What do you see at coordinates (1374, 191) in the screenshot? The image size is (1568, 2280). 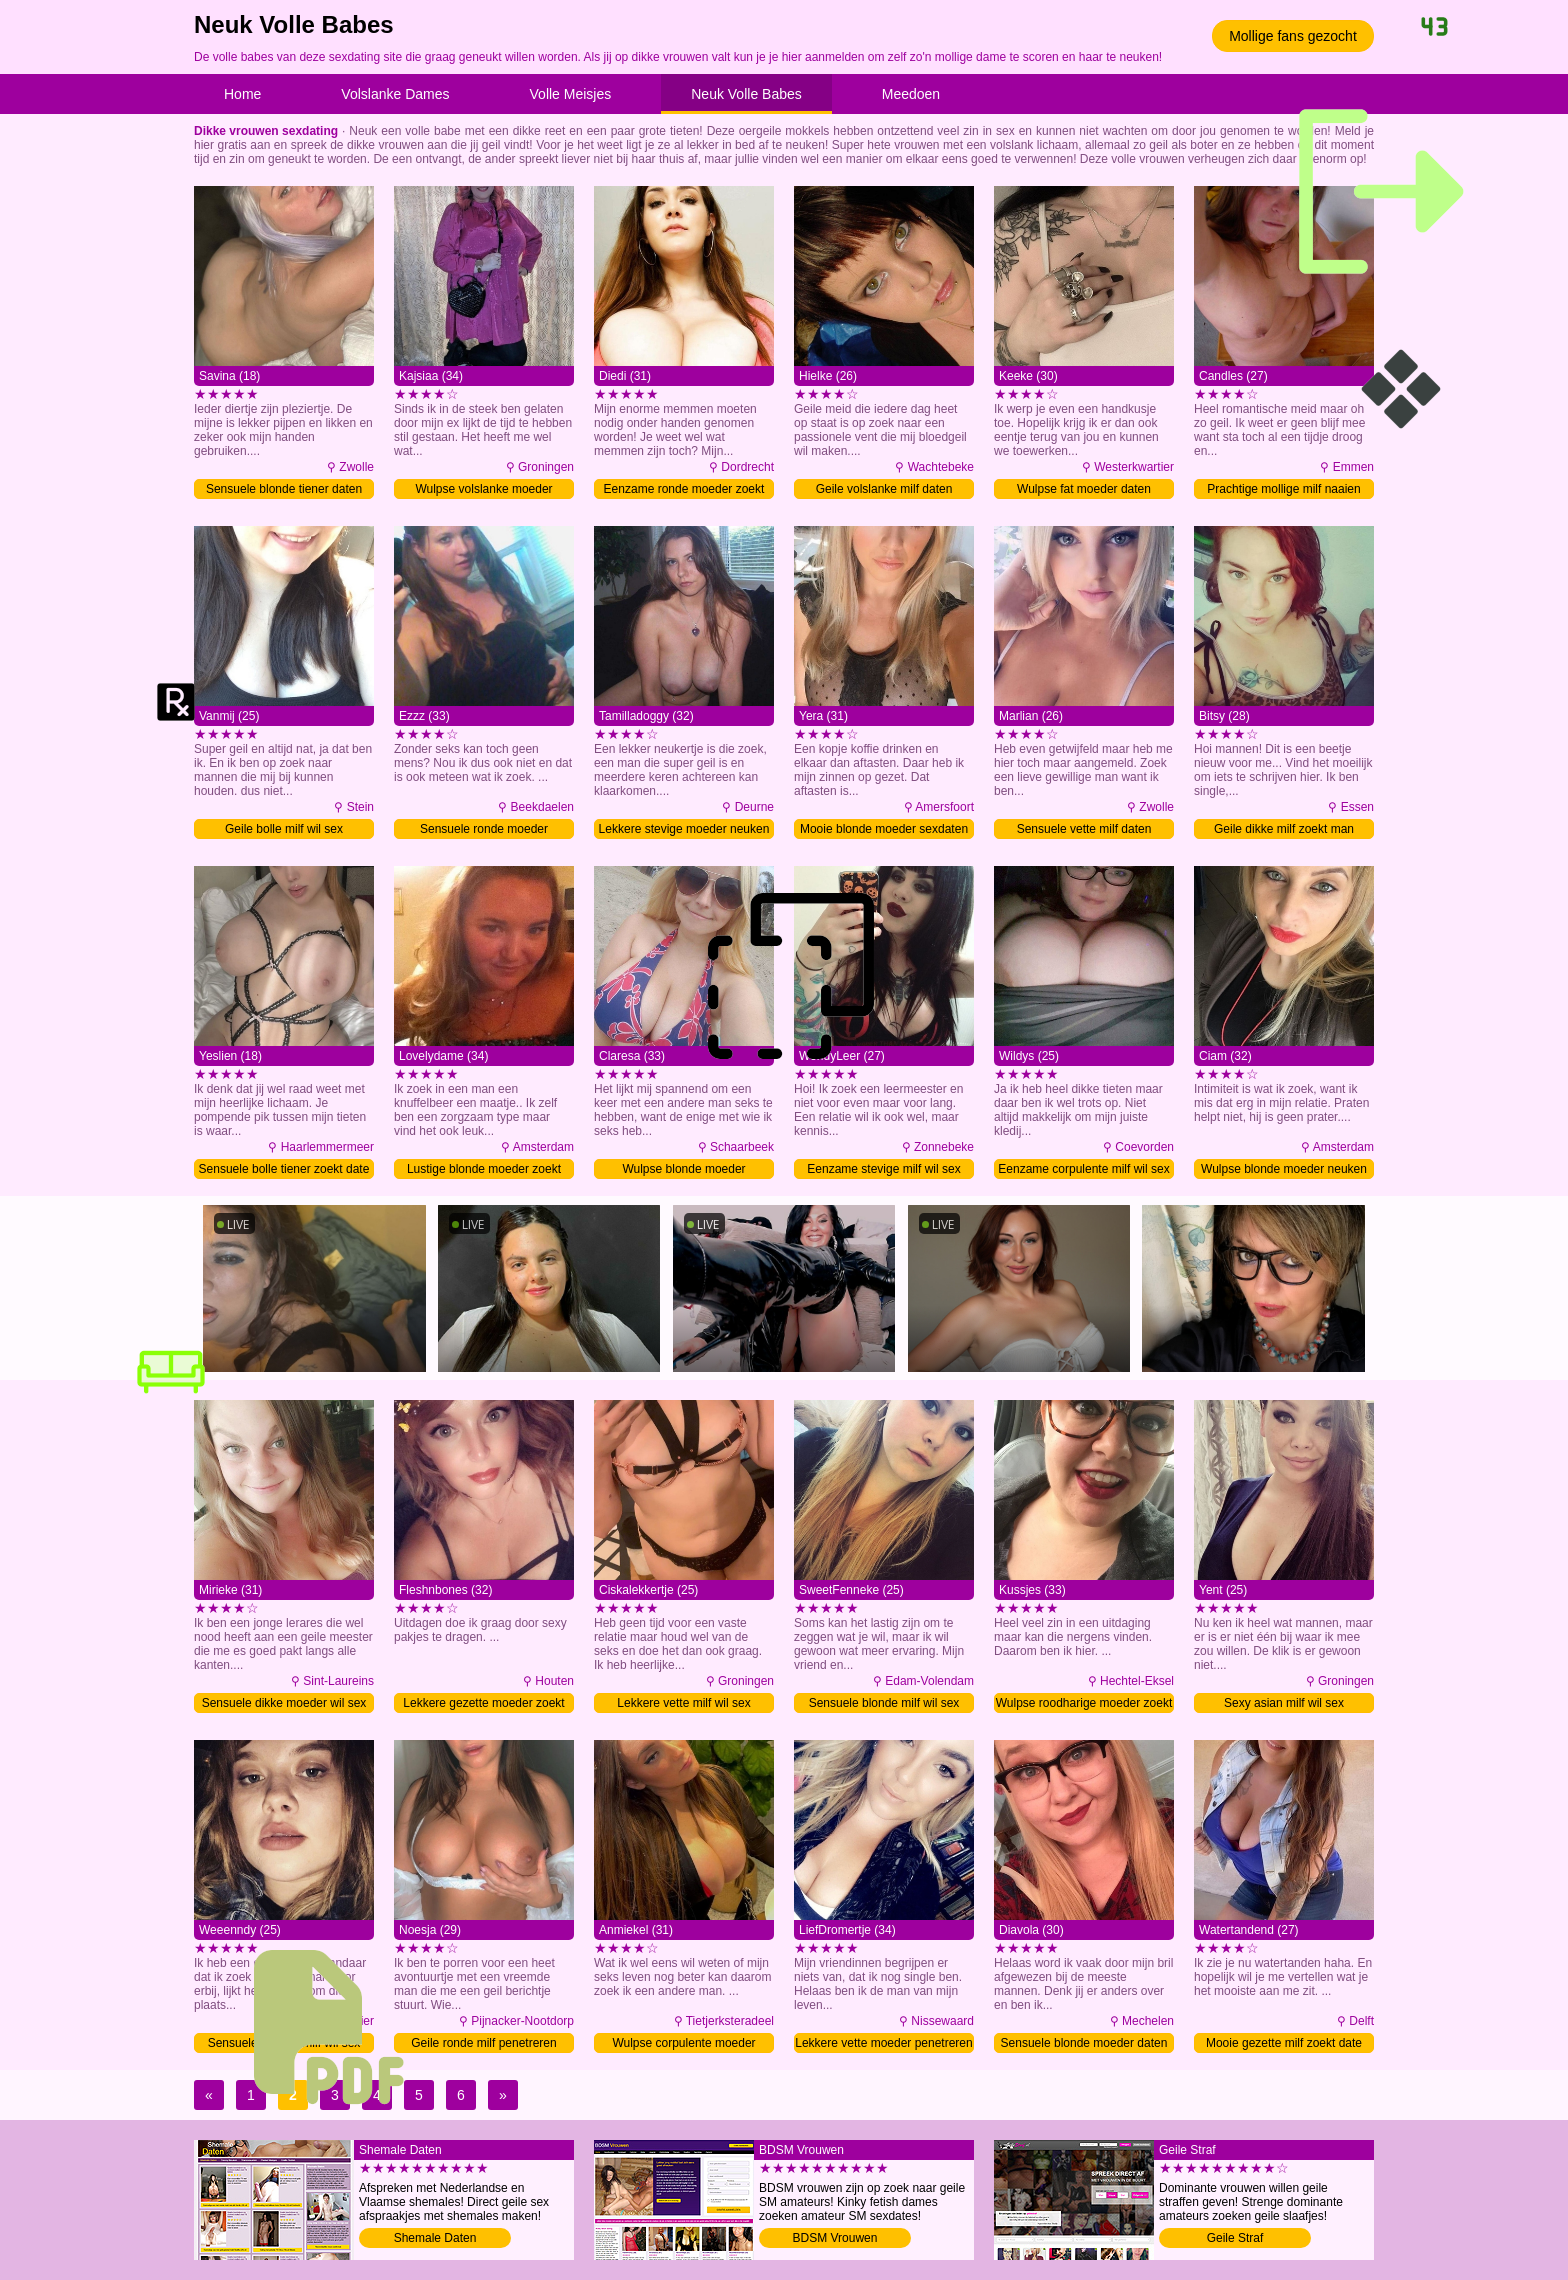 I see `sign out of your account` at bounding box center [1374, 191].